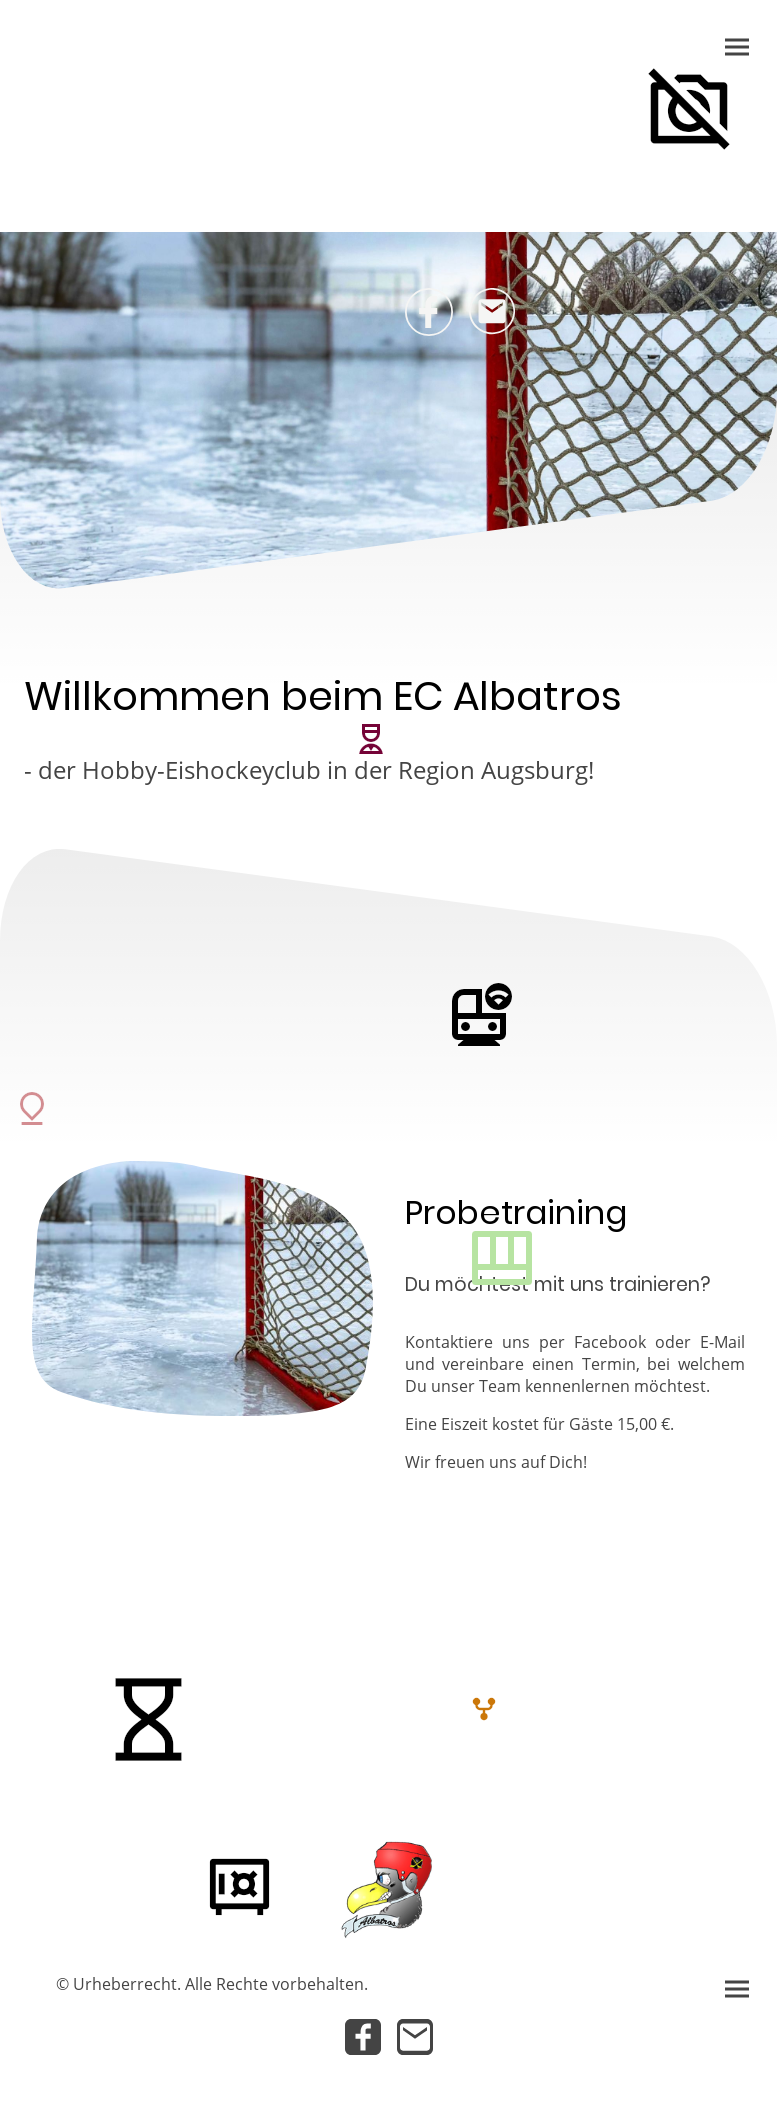 The height and width of the screenshot is (2127, 777). I want to click on view data in table format, so click(502, 1258).